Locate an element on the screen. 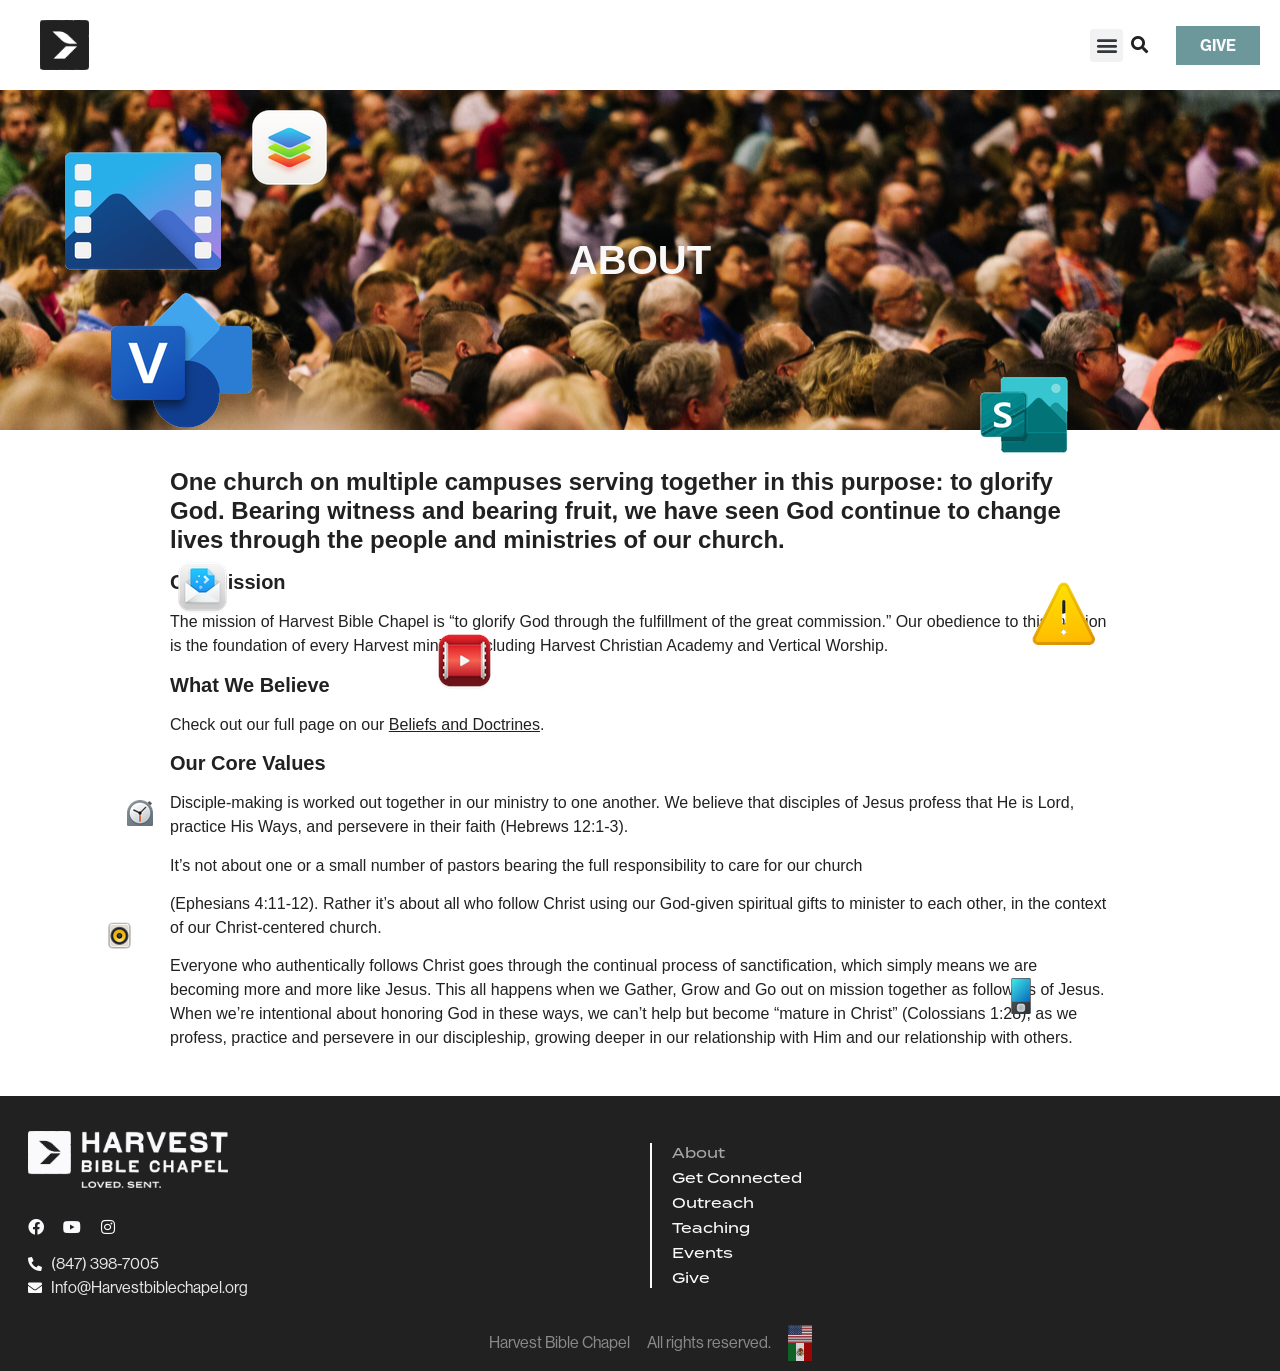 This screenshot has height=1371, width=1280. open onlyoffice document suite is located at coordinates (289, 147).